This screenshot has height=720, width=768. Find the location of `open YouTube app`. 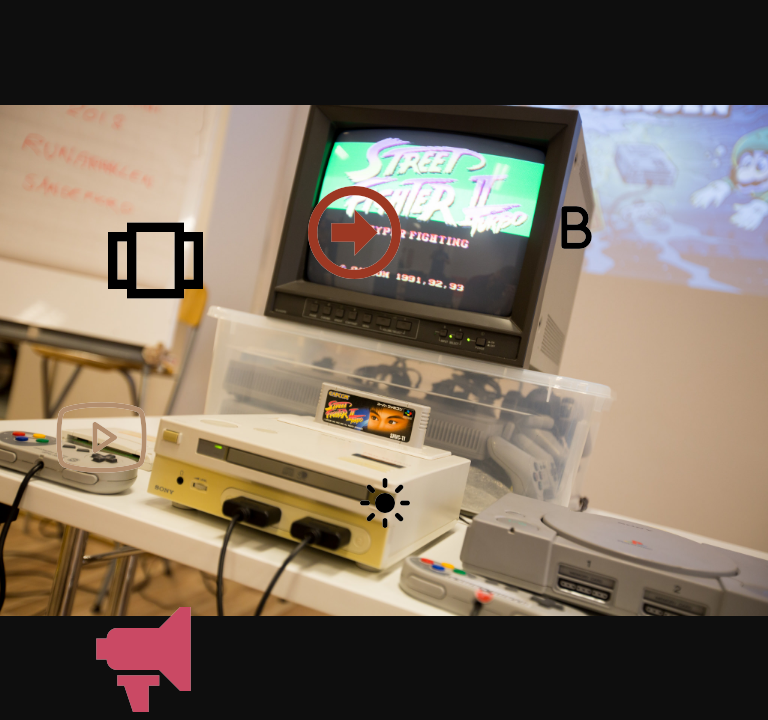

open YouTube app is located at coordinates (101, 437).